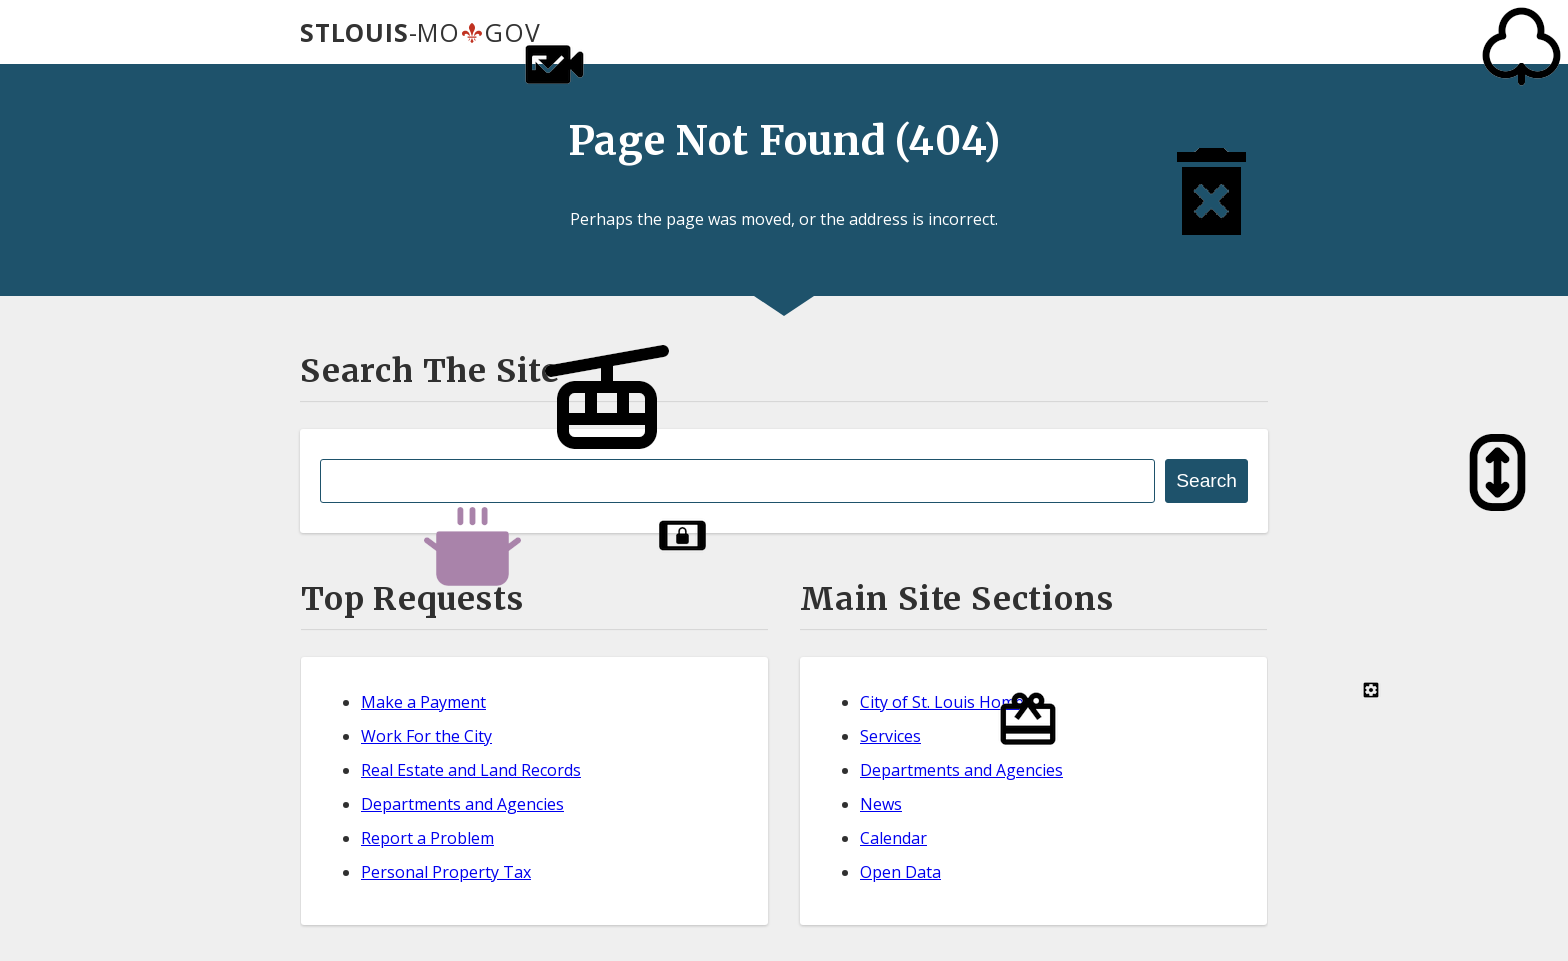 The width and height of the screenshot is (1568, 961). What do you see at coordinates (1371, 690) in the screenshot?
I see `access application settings` at bounding box center [1371, 690].